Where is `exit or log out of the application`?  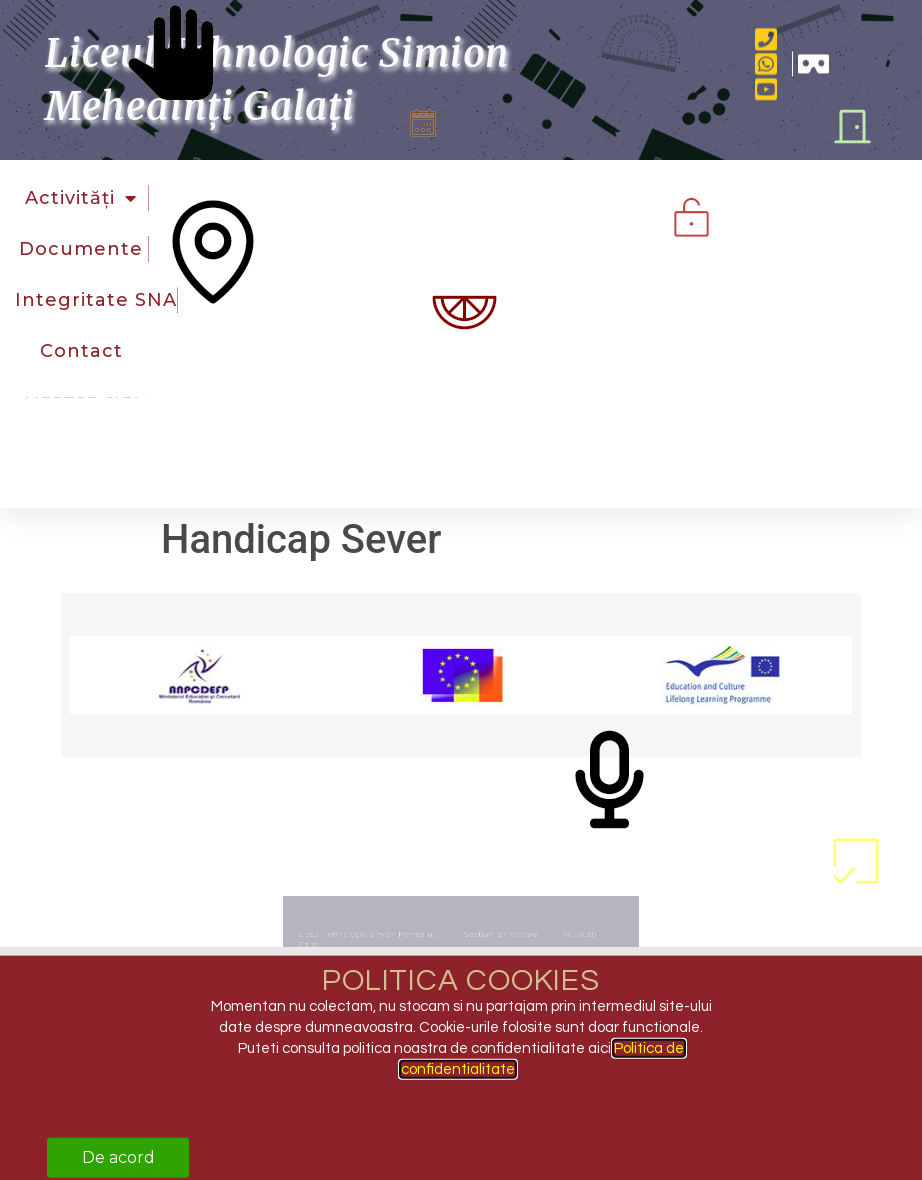
exit or log out of the application is located at coordinates (852, 126).